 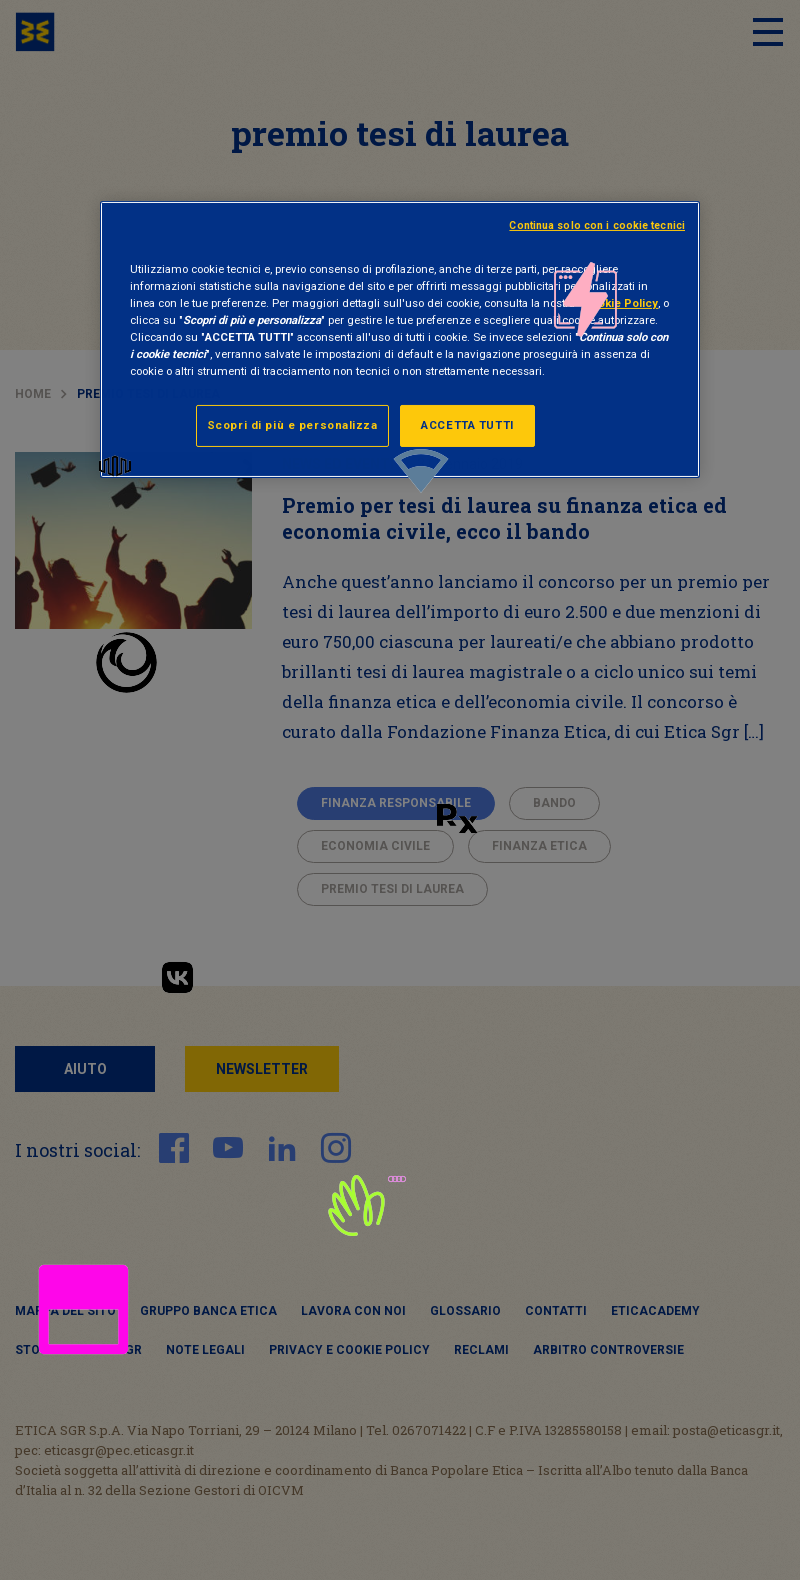 I want to click on equinix metal logo, so click(x=115, y=466).